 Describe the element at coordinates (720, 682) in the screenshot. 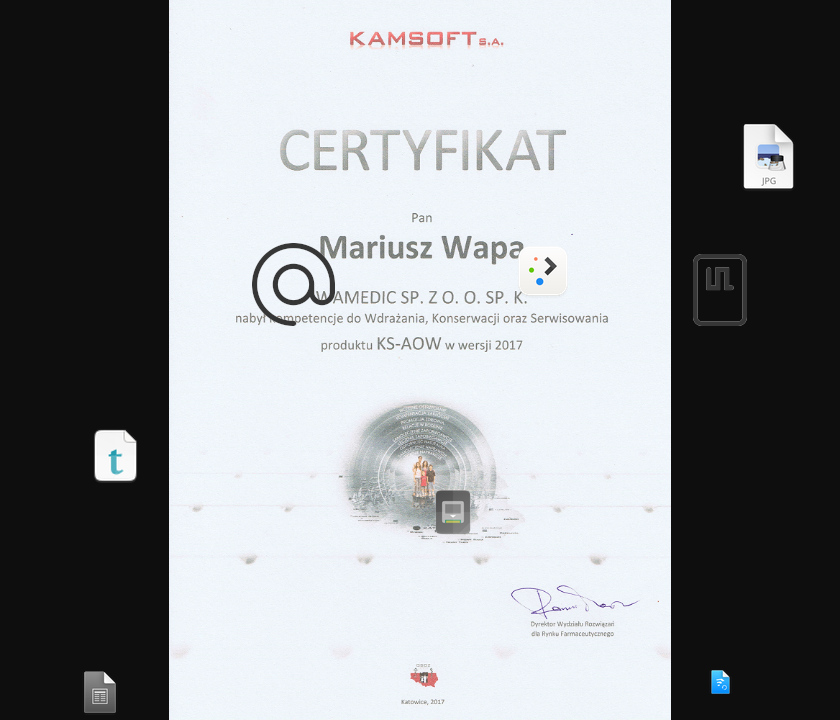

I see `a sketchbook or sketch file associated with wine/windows compatibility layer` at that location.